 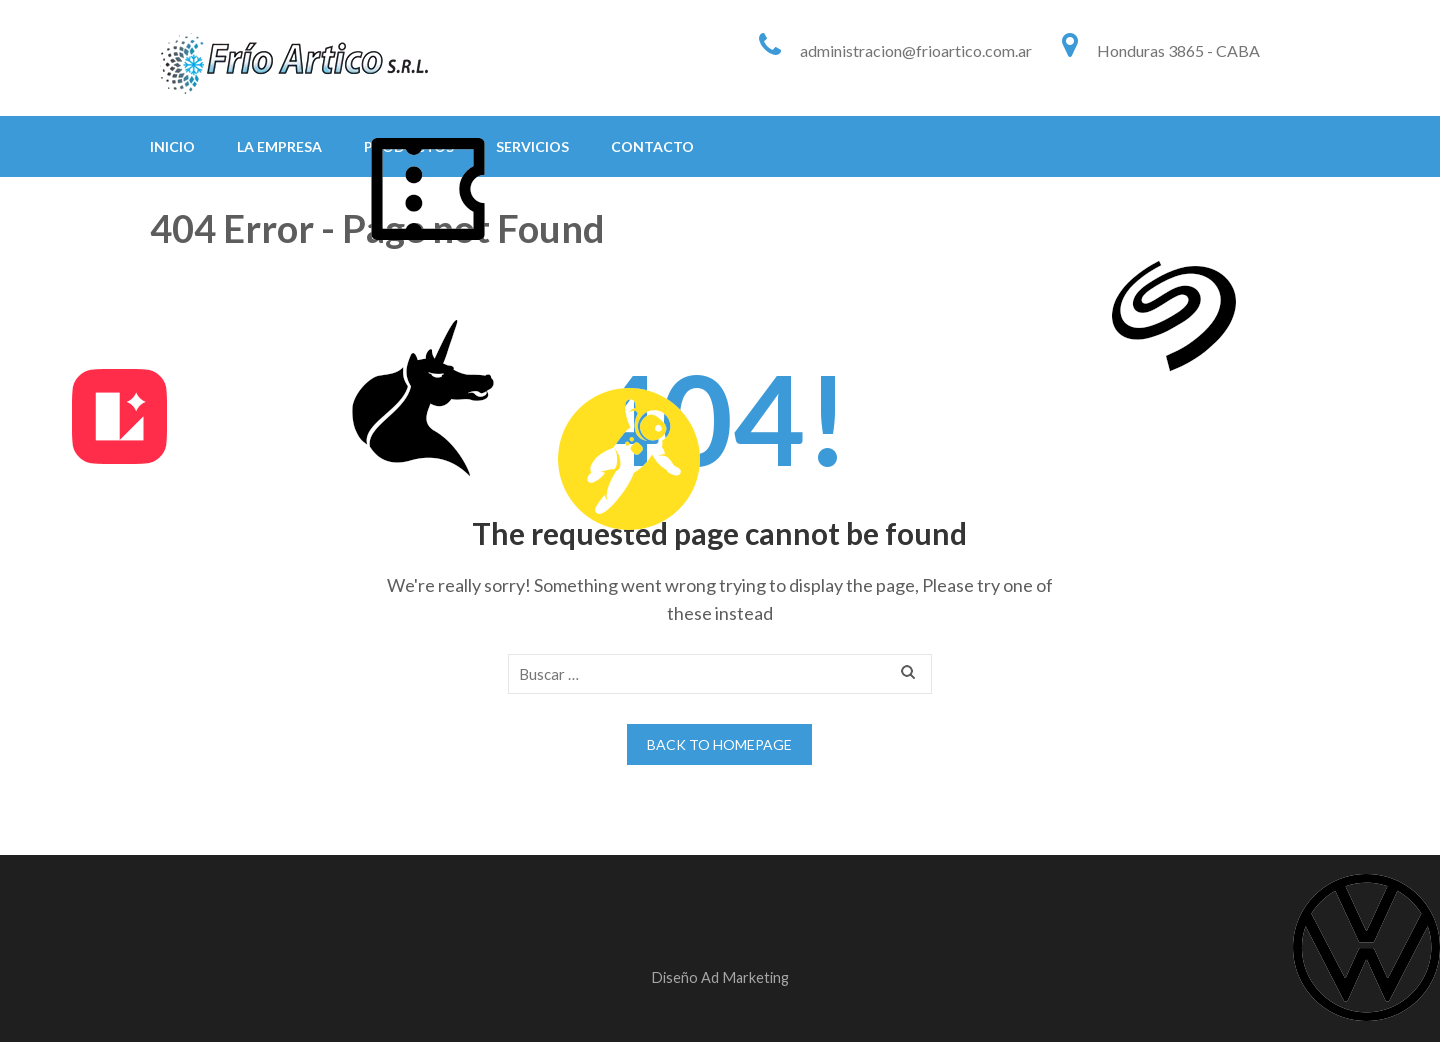 What do you see at coordinates (1366, 947) in the screenshot?
I see `volkswagen brand logo` at bounding box center [1366, 947].